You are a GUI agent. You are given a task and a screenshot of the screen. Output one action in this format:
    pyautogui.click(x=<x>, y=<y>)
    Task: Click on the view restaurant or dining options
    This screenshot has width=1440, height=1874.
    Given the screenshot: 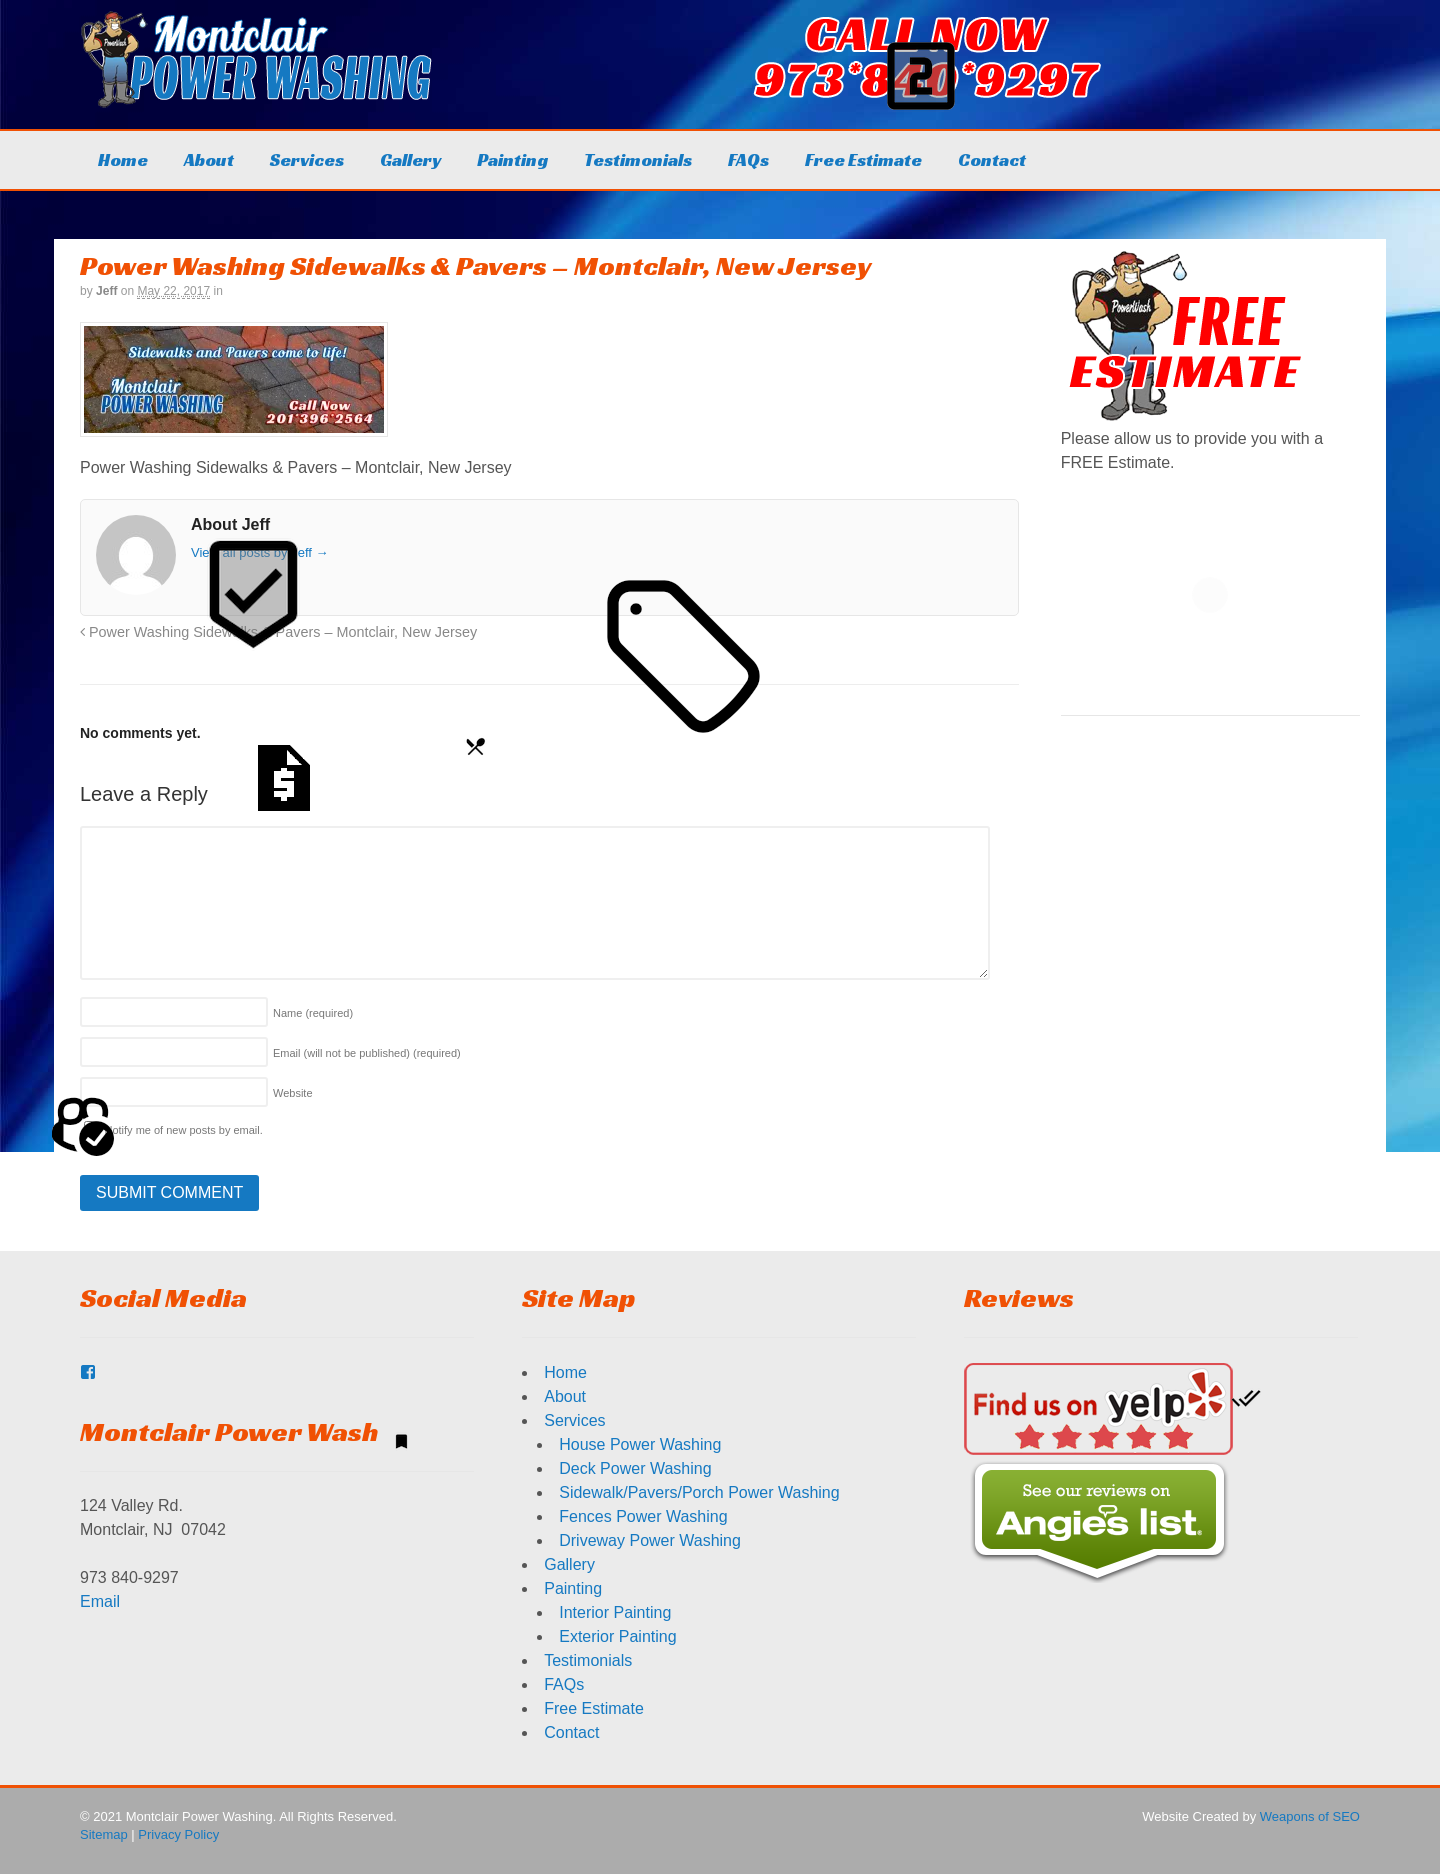 What is the action you would take?
    pyautogui.click(x=475, y=746)
    